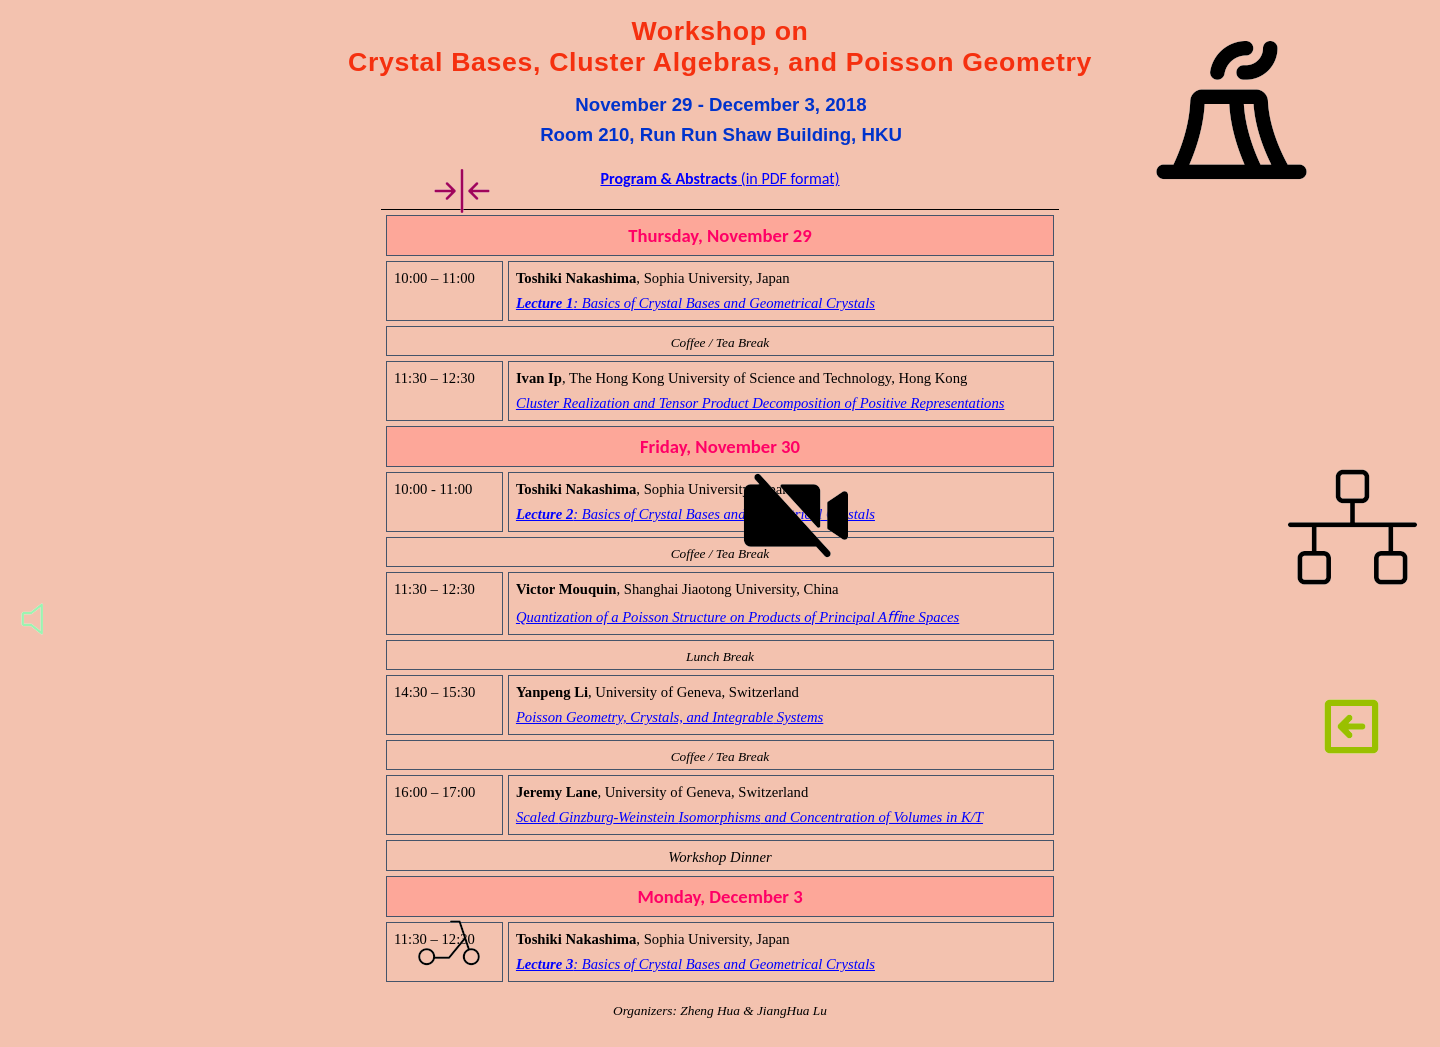 The image size is (1440, 1047). I want to click on view network topology or connections, so click(1352, 529).